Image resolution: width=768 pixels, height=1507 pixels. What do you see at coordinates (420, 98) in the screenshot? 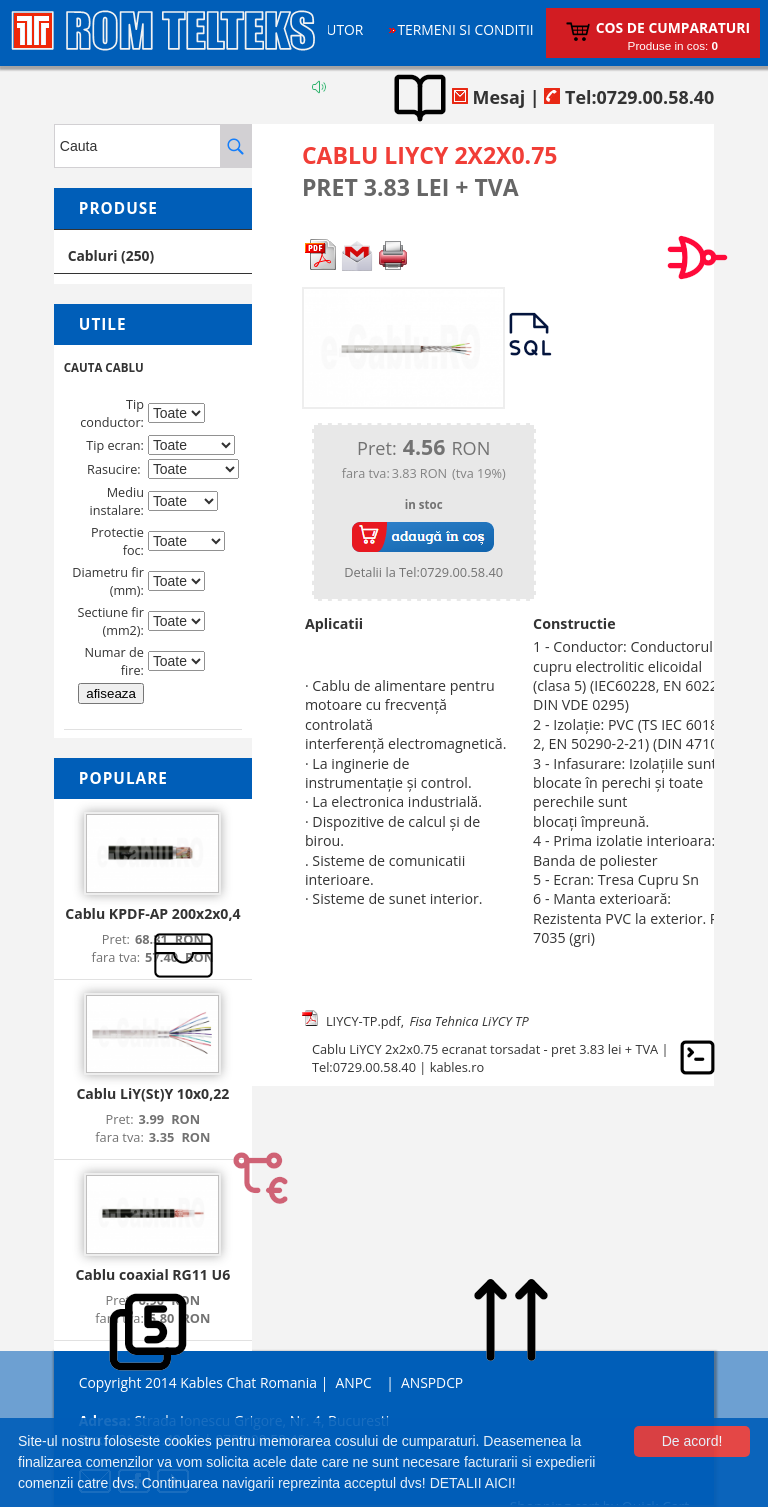
I see `open reading mode or e-reader` at bounding box center [420, 98].